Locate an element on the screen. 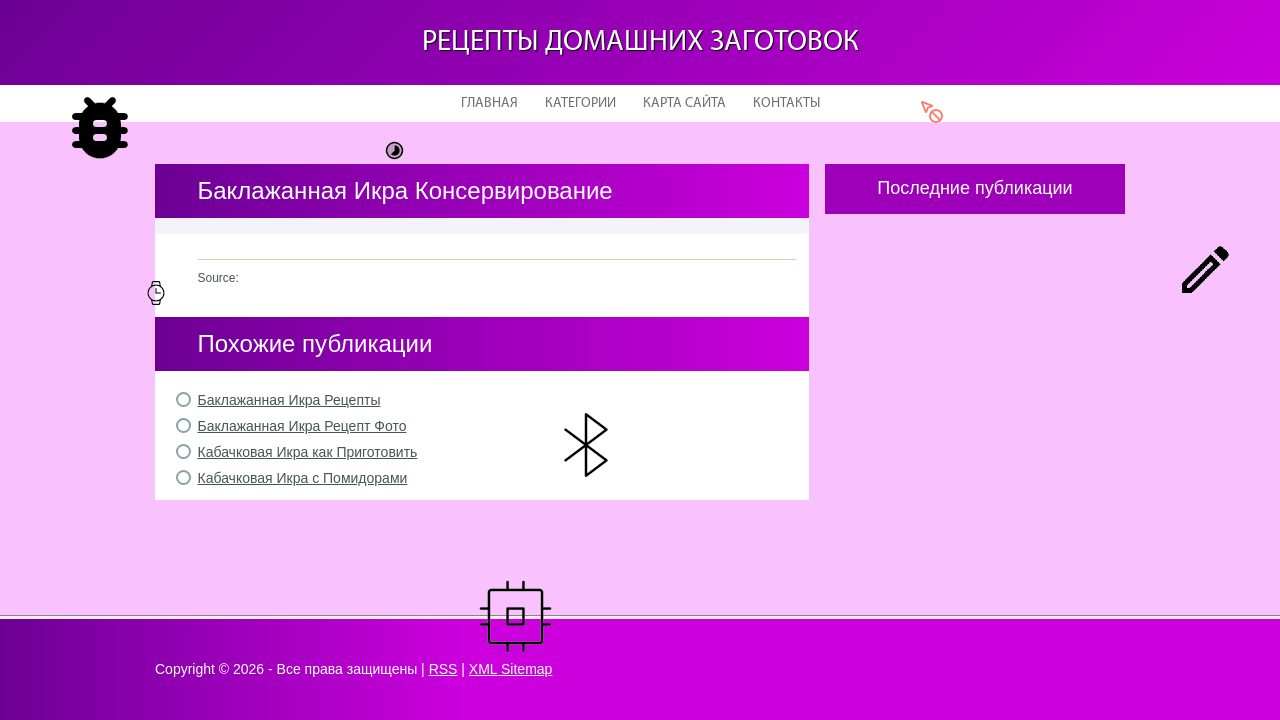 This screenshot has width=1280, height=720. toggle bluetooth connectivity is located at coordinates (586, 445).